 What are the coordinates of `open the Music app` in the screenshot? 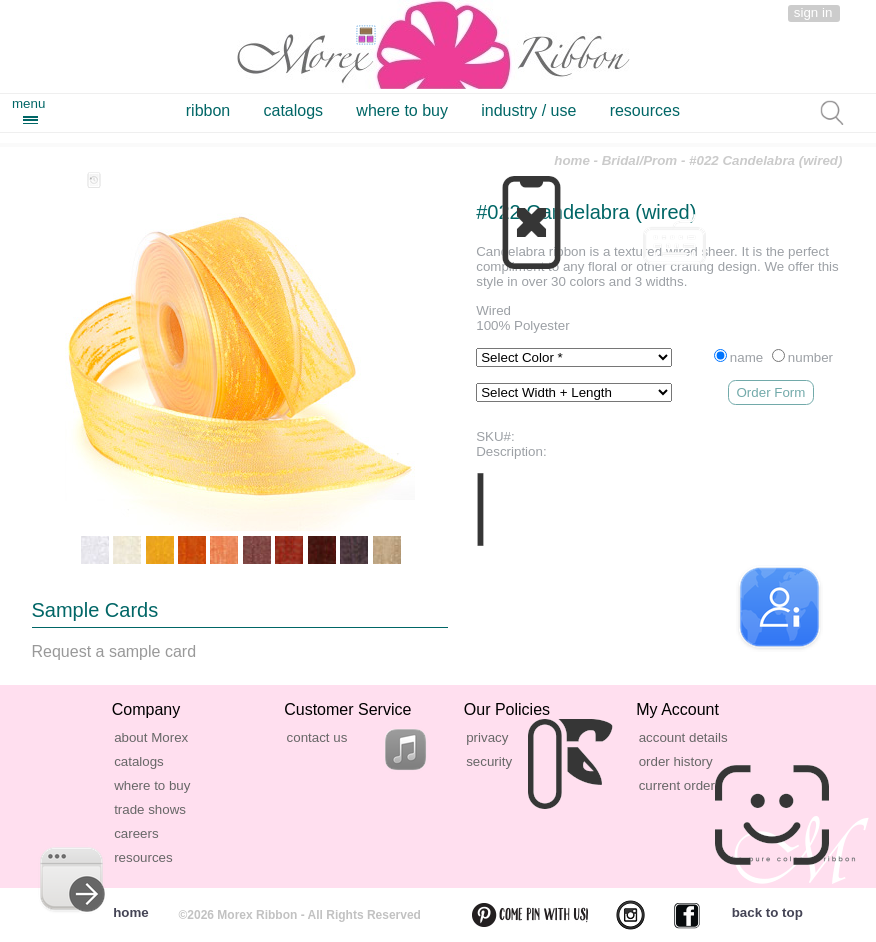 It's located at (405, 749).